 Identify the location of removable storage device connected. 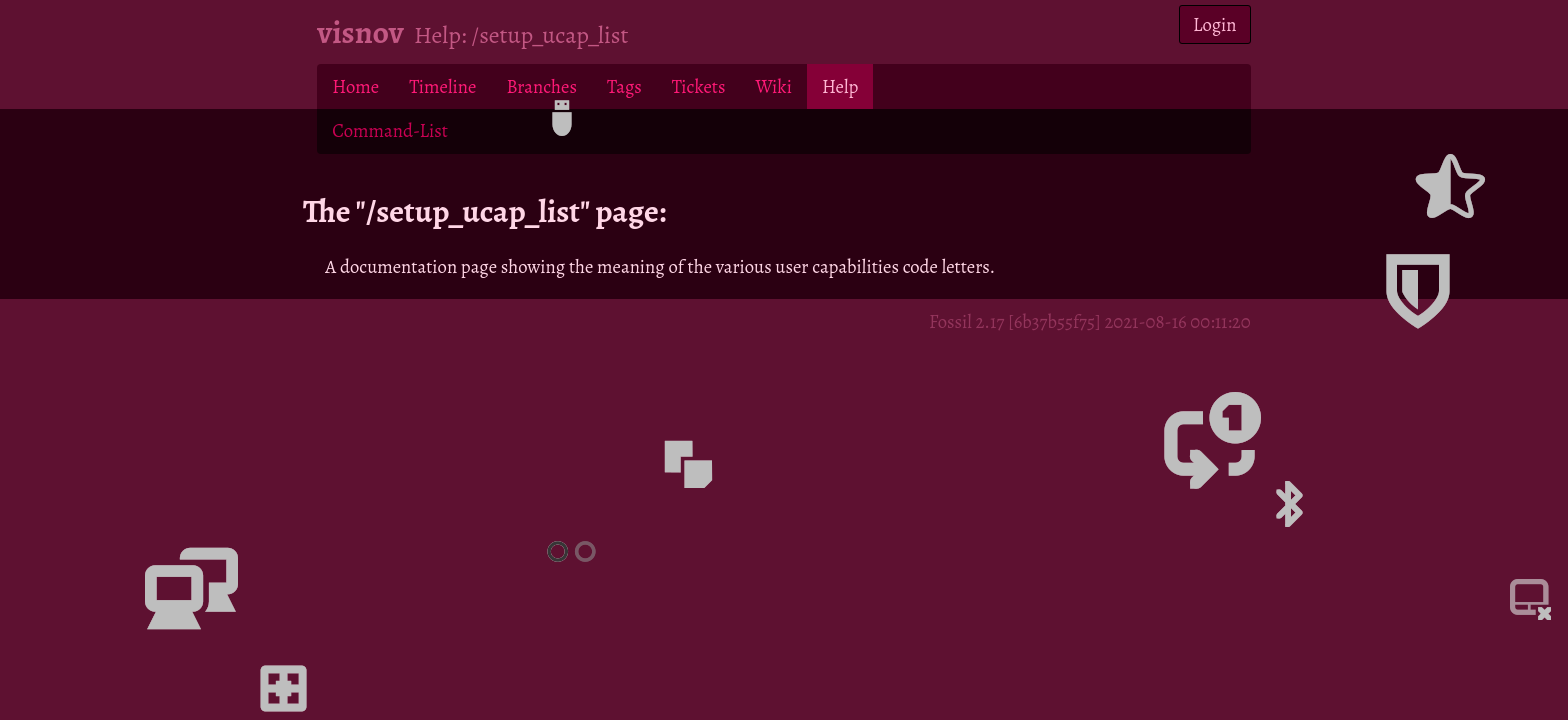
(562, 117).